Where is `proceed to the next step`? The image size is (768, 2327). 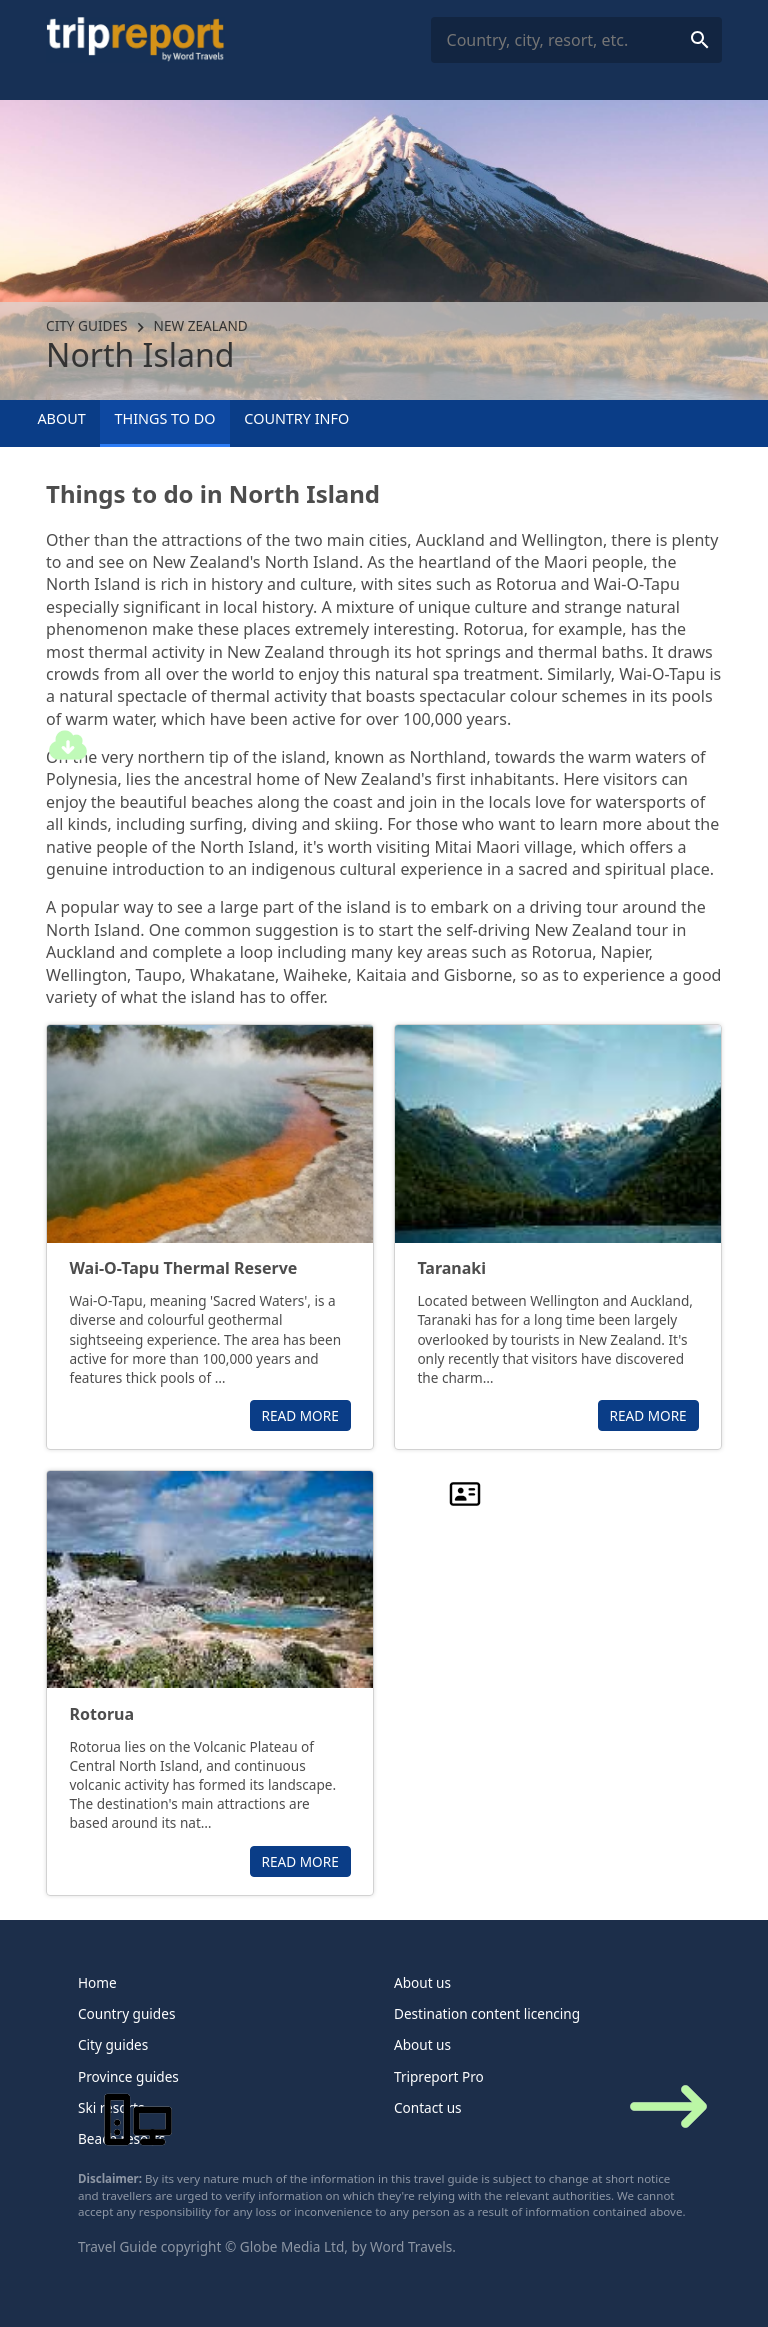 proceed to the next step is located at coordinates (668, 2106).